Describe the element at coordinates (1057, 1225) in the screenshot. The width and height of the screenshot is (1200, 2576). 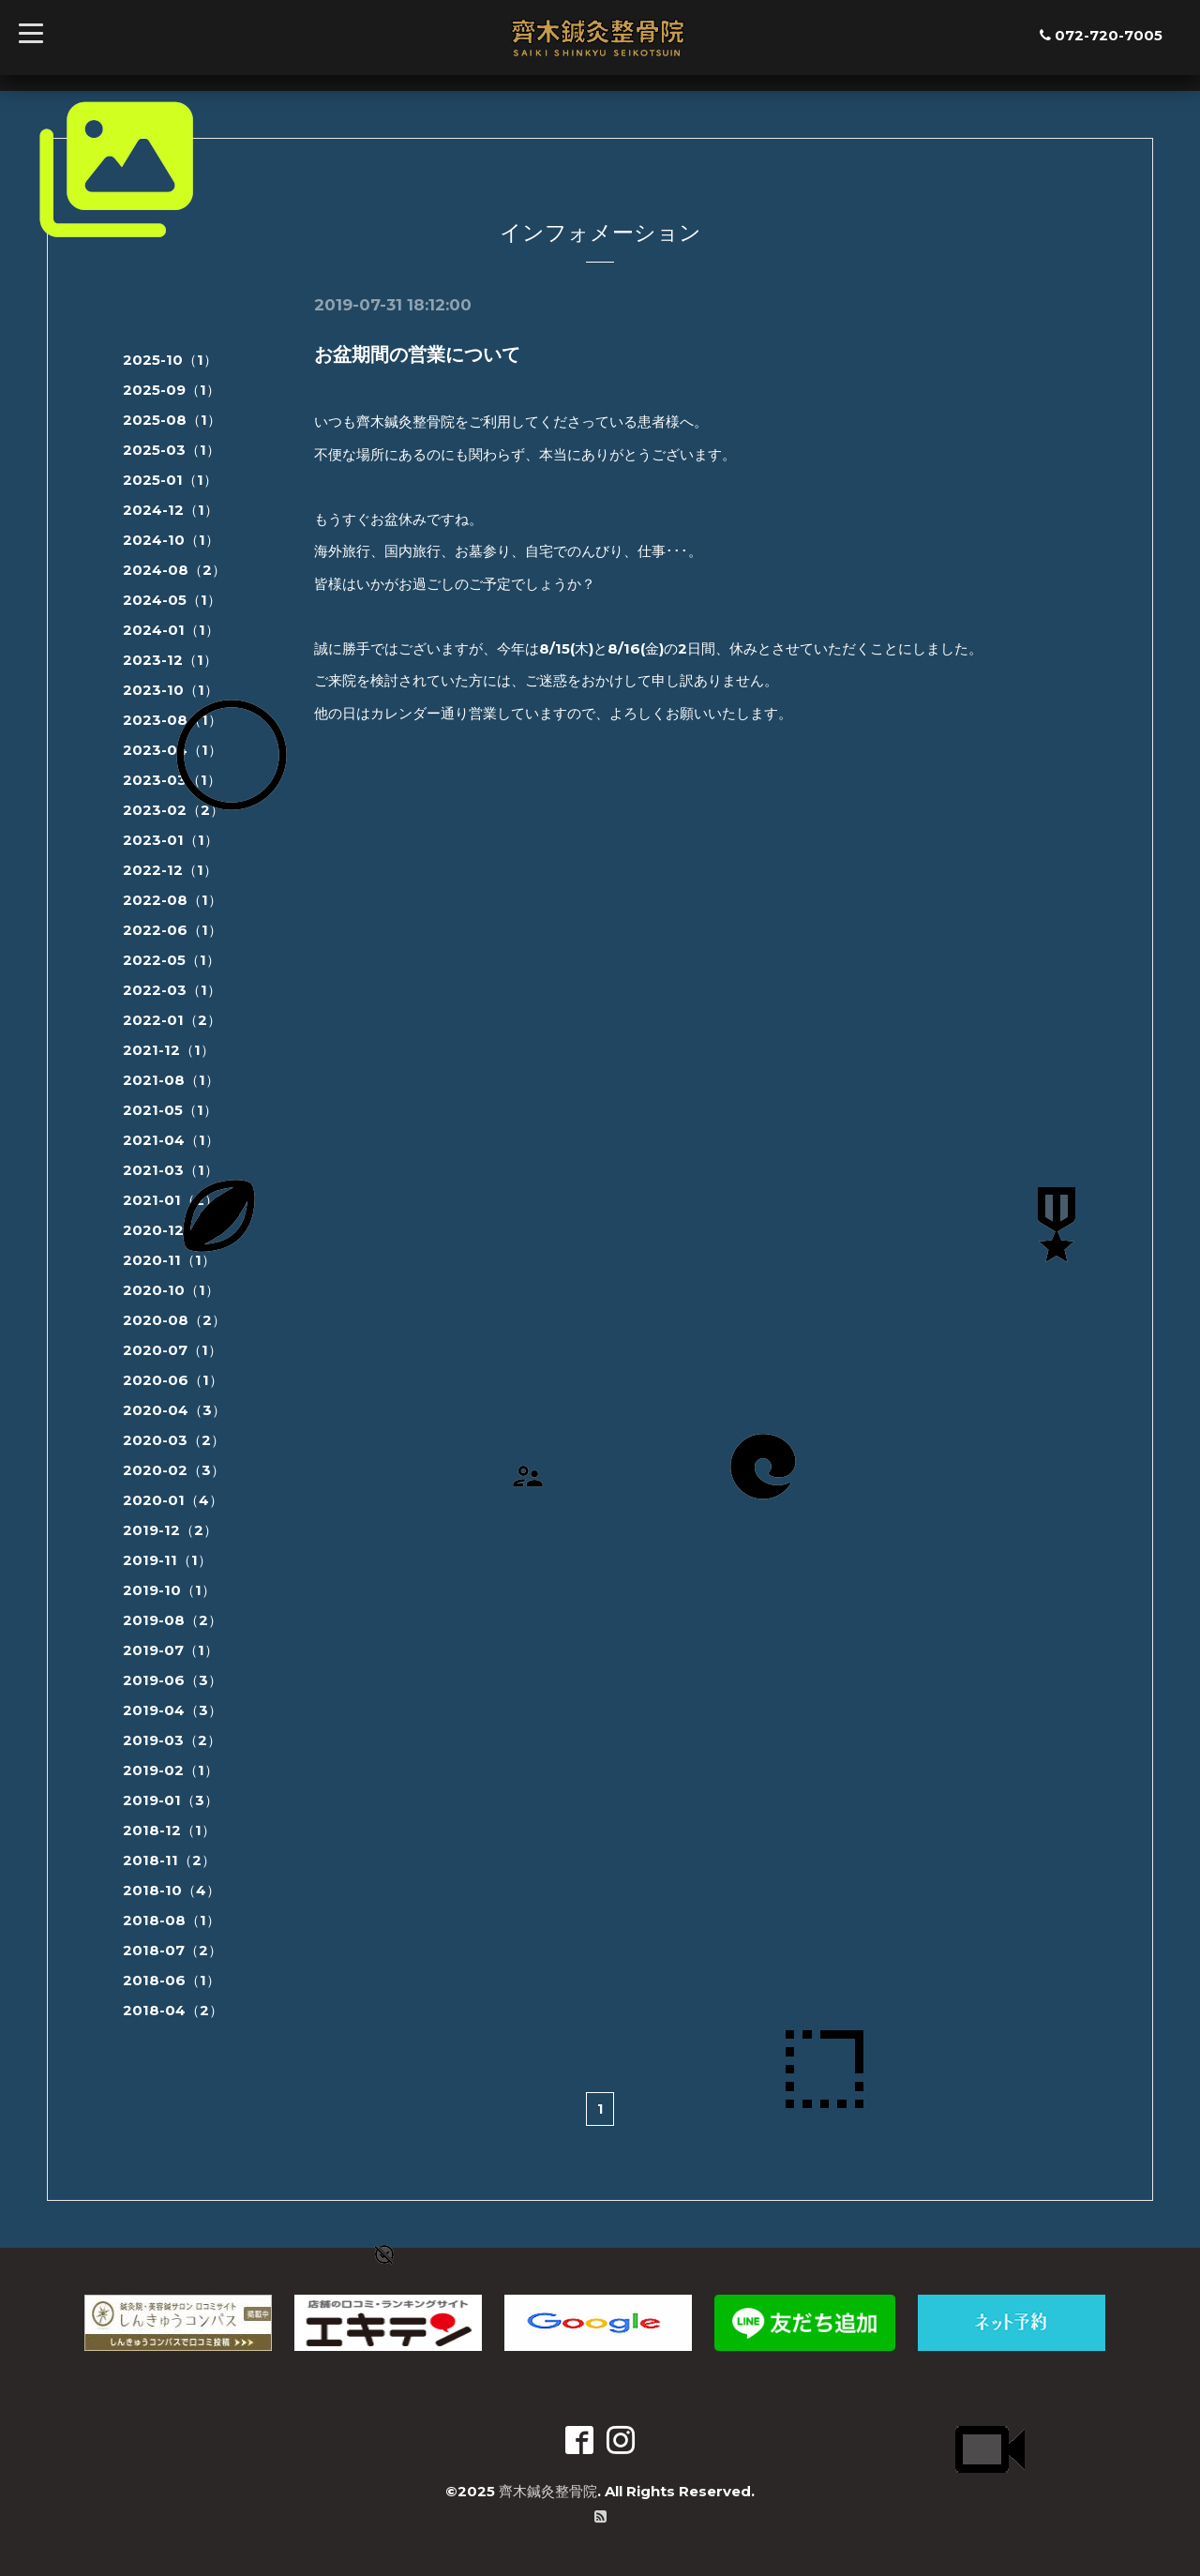
I see `view achievements or badges earned` at that location.